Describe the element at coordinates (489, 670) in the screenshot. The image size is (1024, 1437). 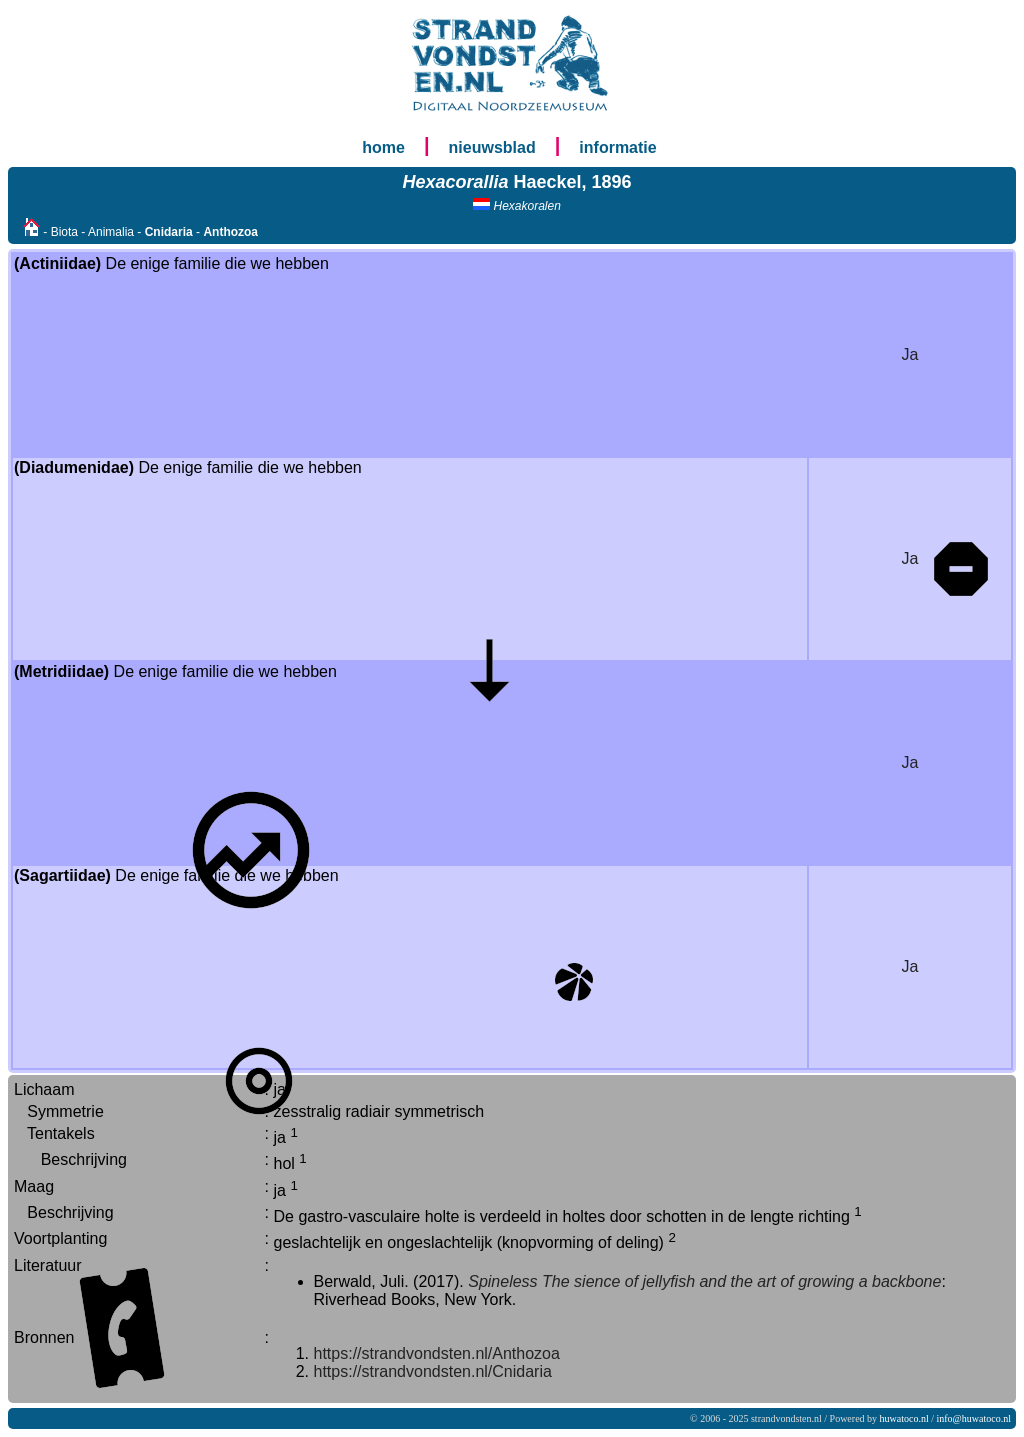
I see `scroll down or view more content` at that location.